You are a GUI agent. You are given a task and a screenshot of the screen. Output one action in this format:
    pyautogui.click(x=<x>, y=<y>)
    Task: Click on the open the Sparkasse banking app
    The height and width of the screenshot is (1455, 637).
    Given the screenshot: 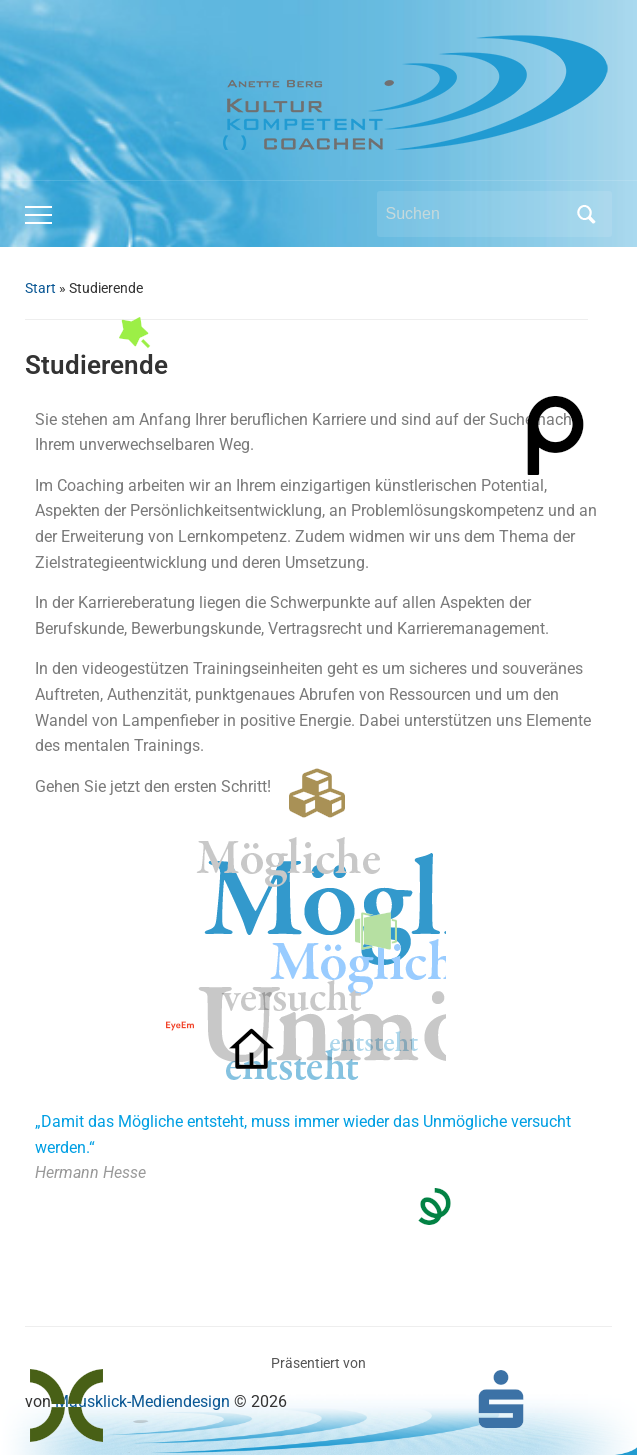 What is the action you would take?
    pyautogui.click(x=501, y=1399)
    